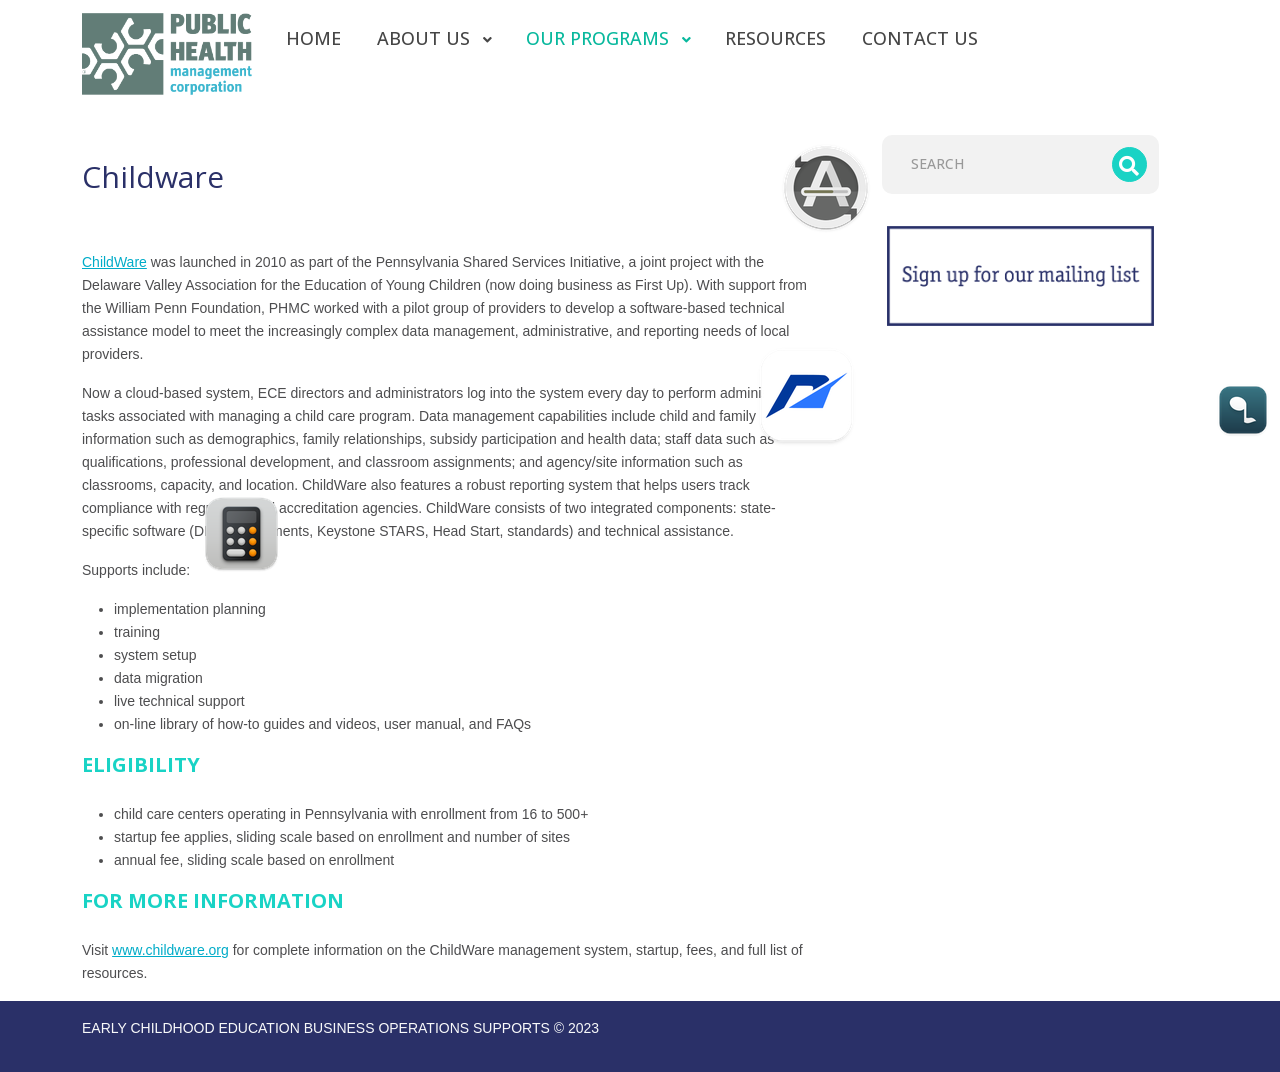 The width and height of the screenshot is (1280, 1072). What do you see at coordinates (806, 395) in the screenshot?
I see `launch need for speed nitro racing game` at bounding box center [806, 395].